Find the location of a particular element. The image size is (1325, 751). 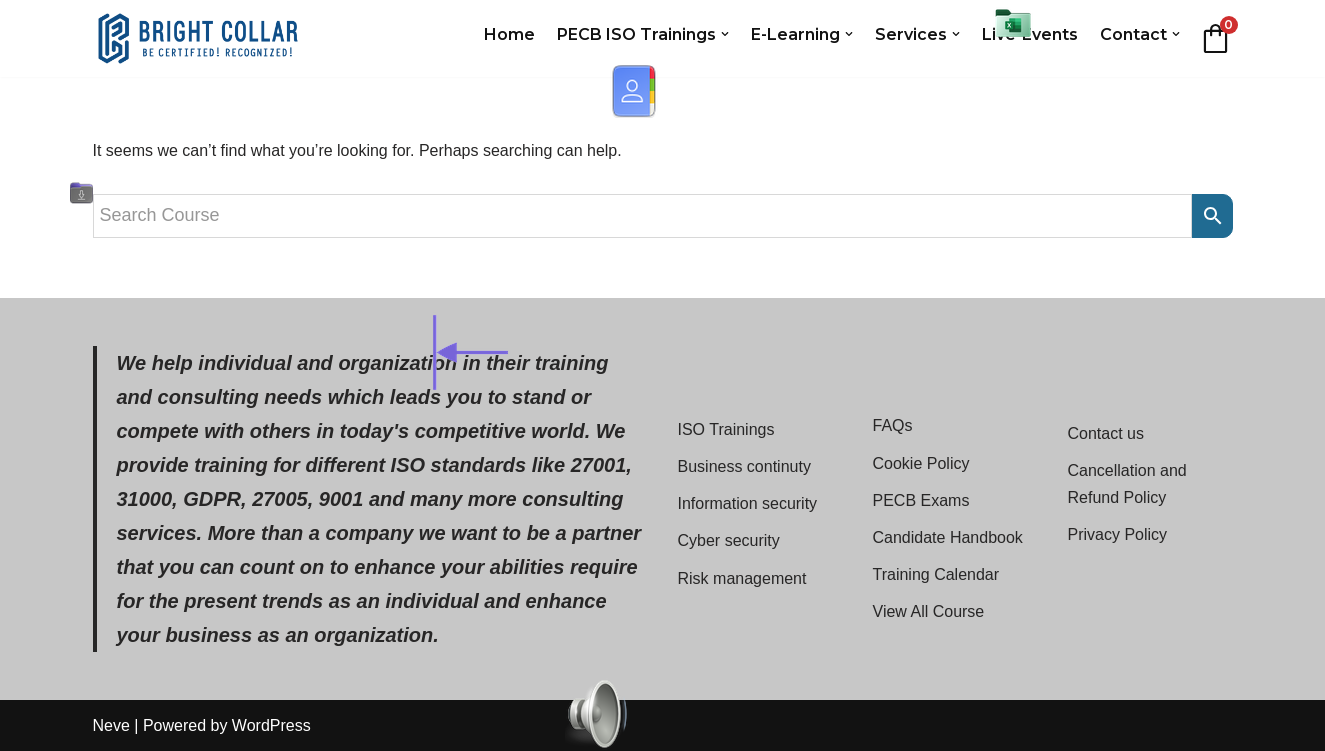

go to the first item in a list or sequence is located at coordinates (470, 352).